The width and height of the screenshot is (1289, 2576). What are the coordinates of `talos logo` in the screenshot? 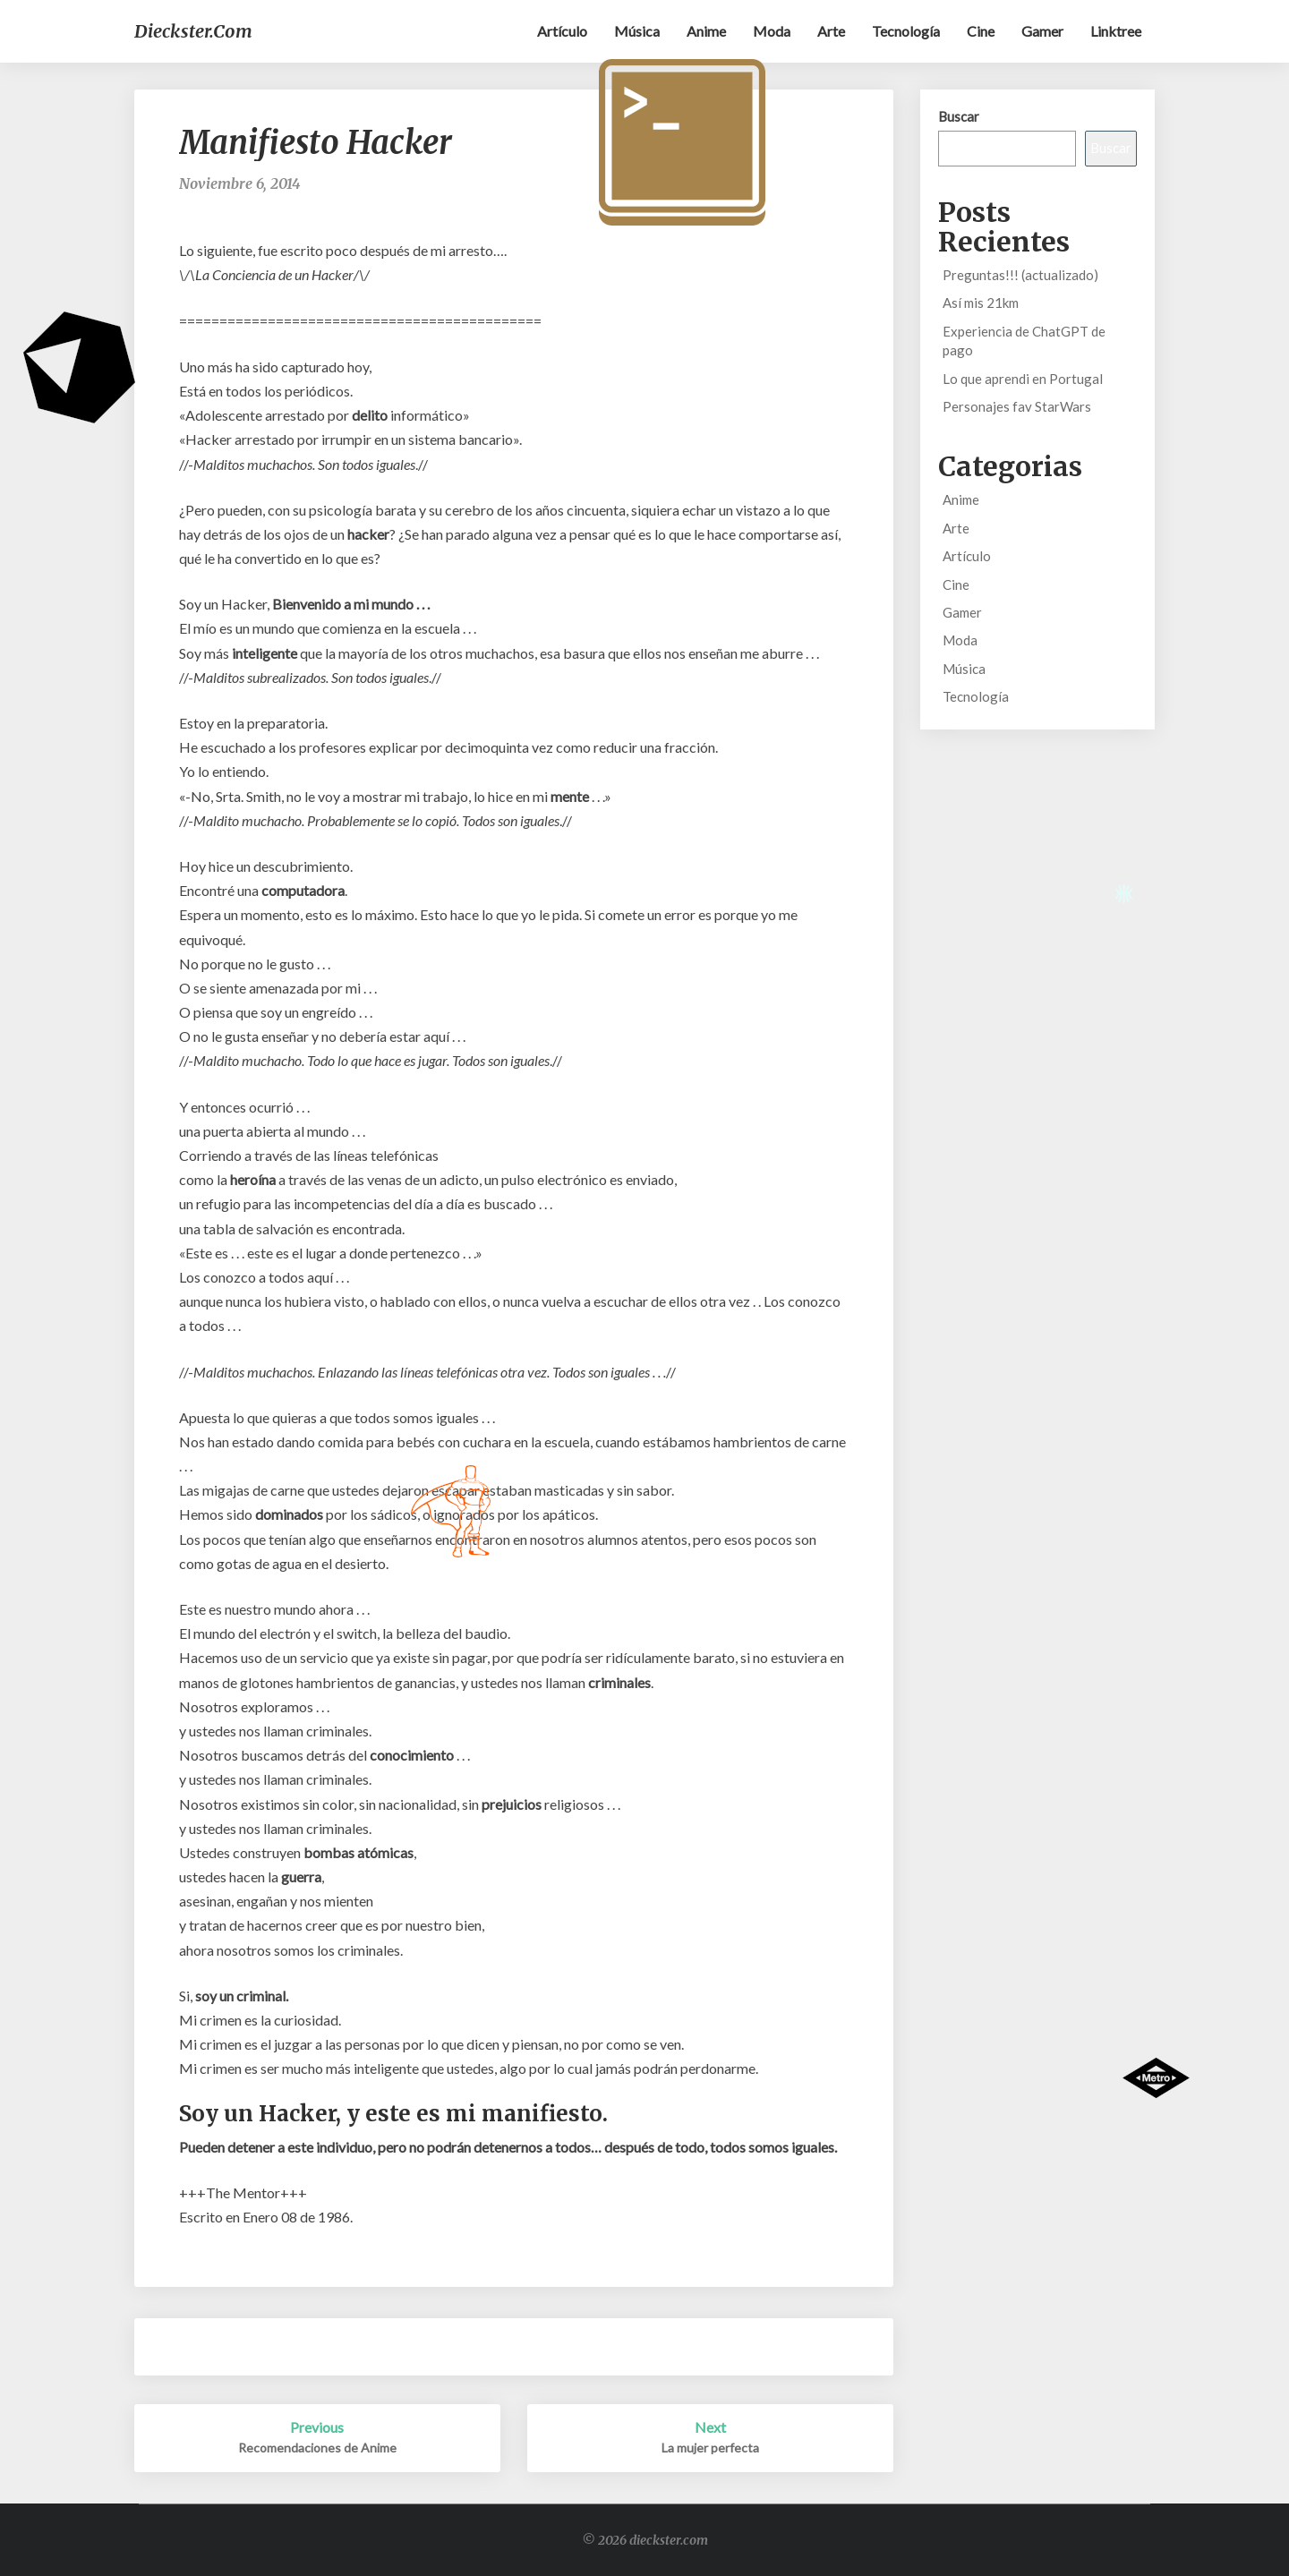 It's located at (1123, 893).